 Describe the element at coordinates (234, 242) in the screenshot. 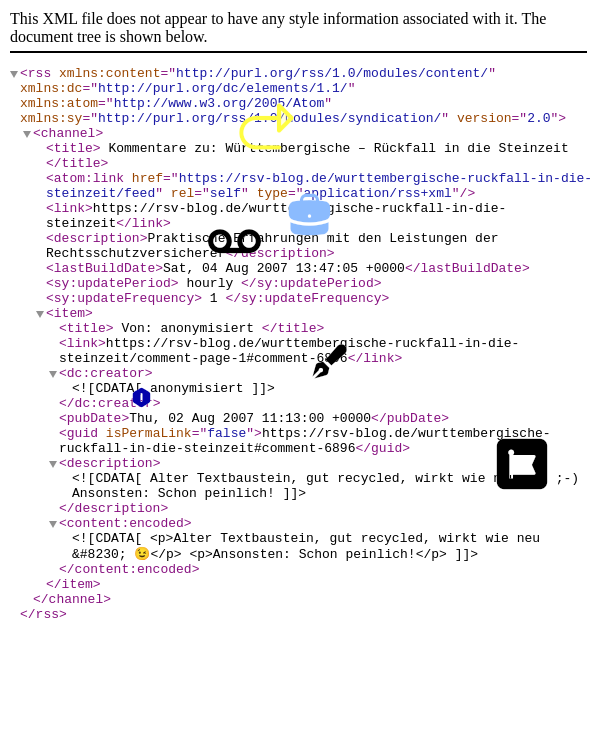

I see `access your voicemail messages` at that location.